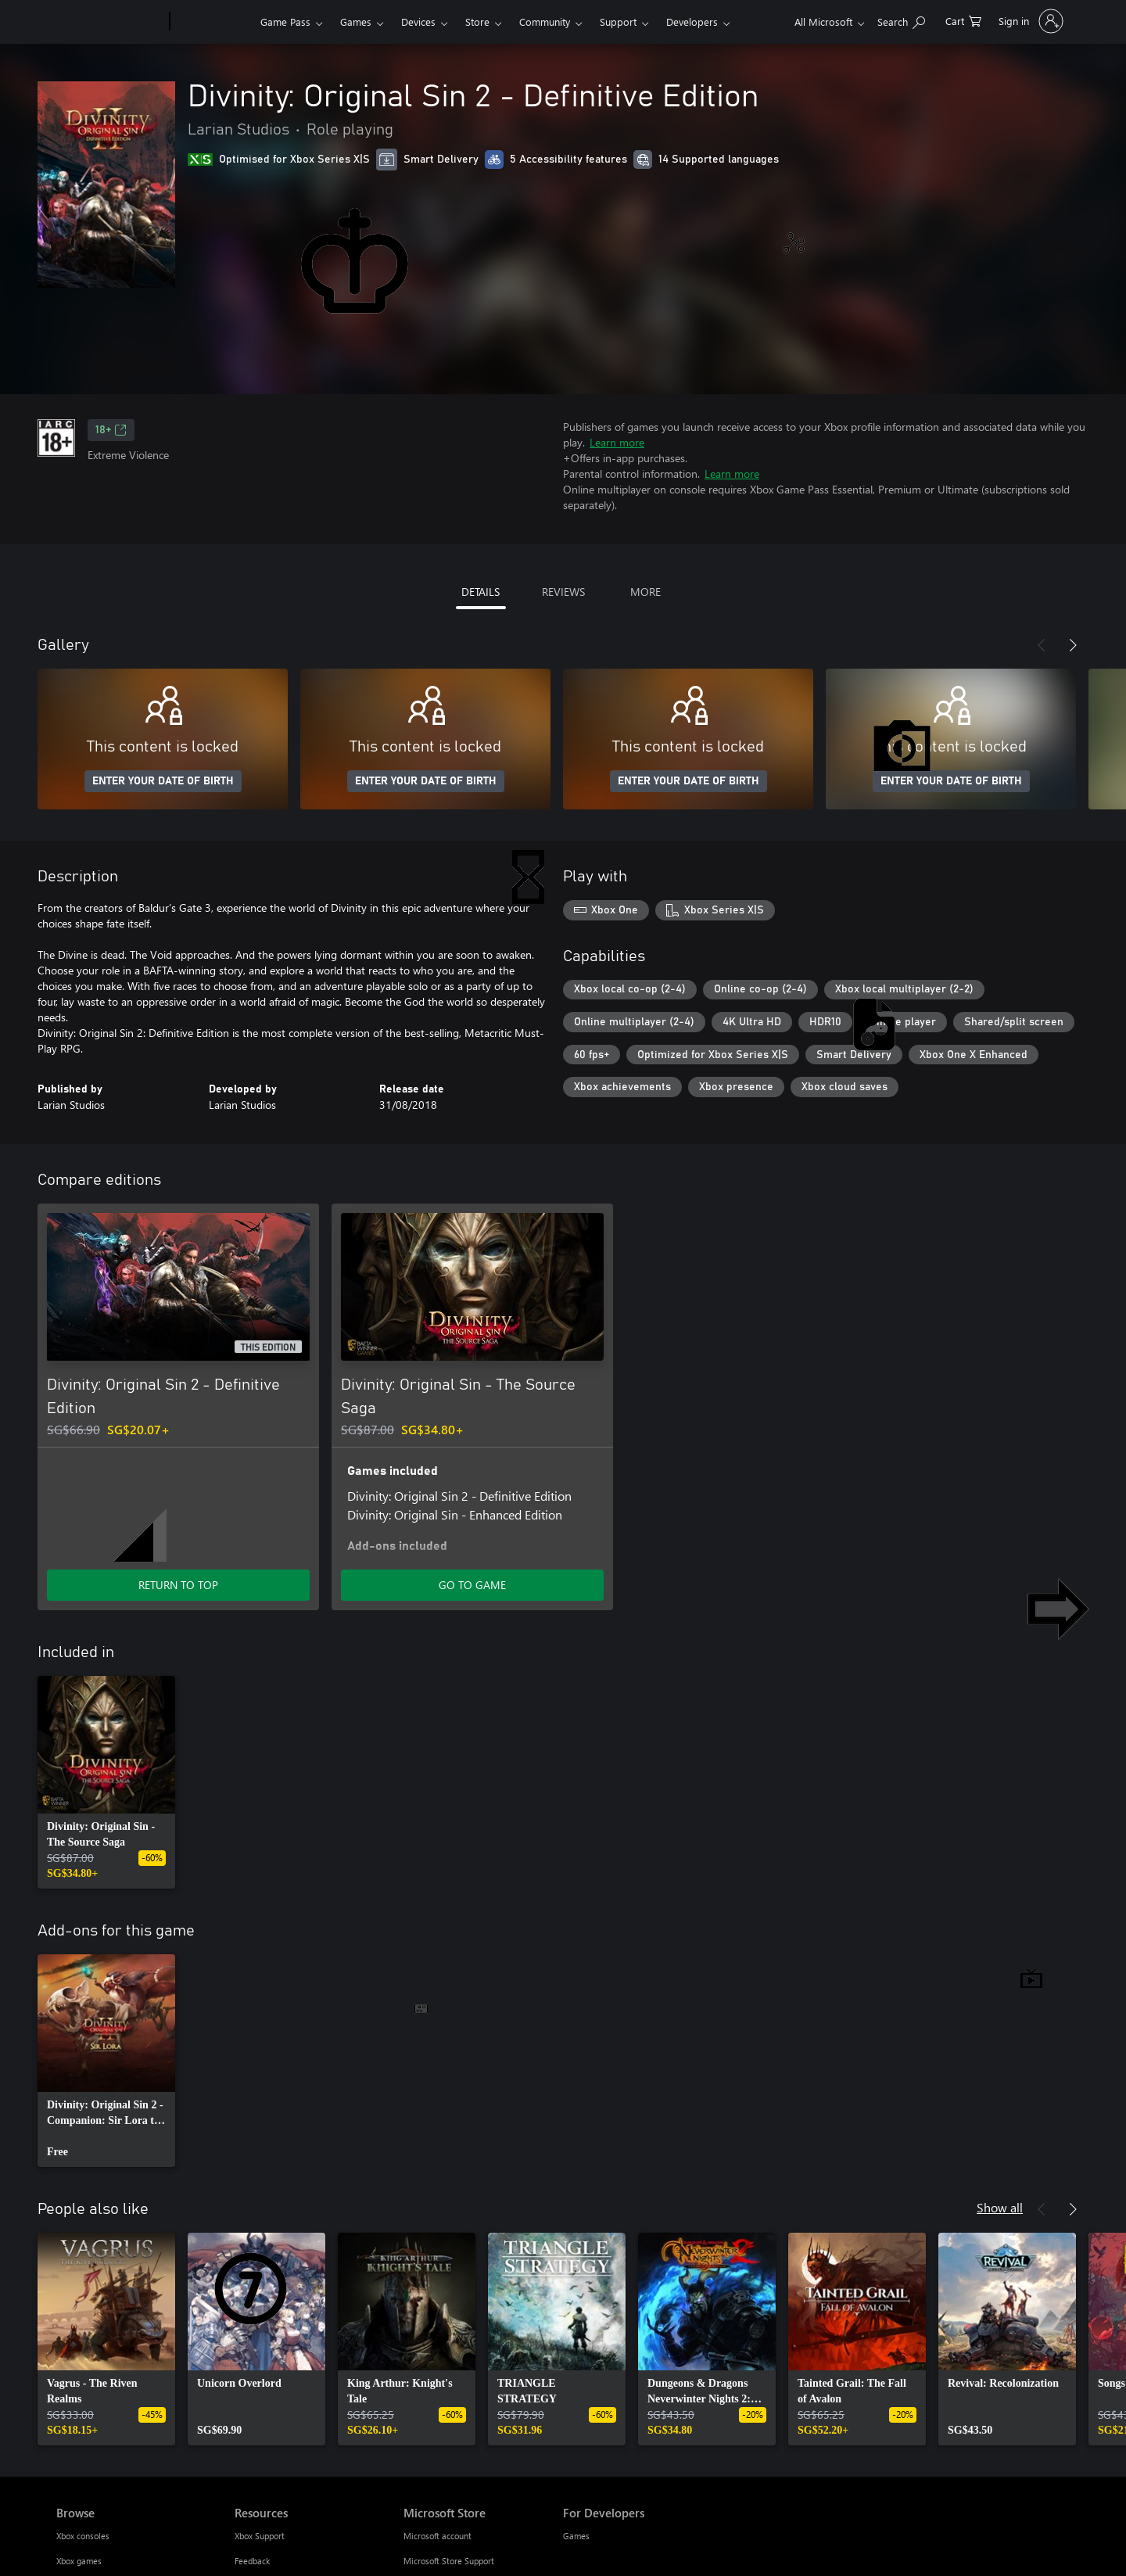  What do you see at coordinates (874, 1024) in the screenshot?
I see `open a vector graphics file` at bounding box center [874, 1024].